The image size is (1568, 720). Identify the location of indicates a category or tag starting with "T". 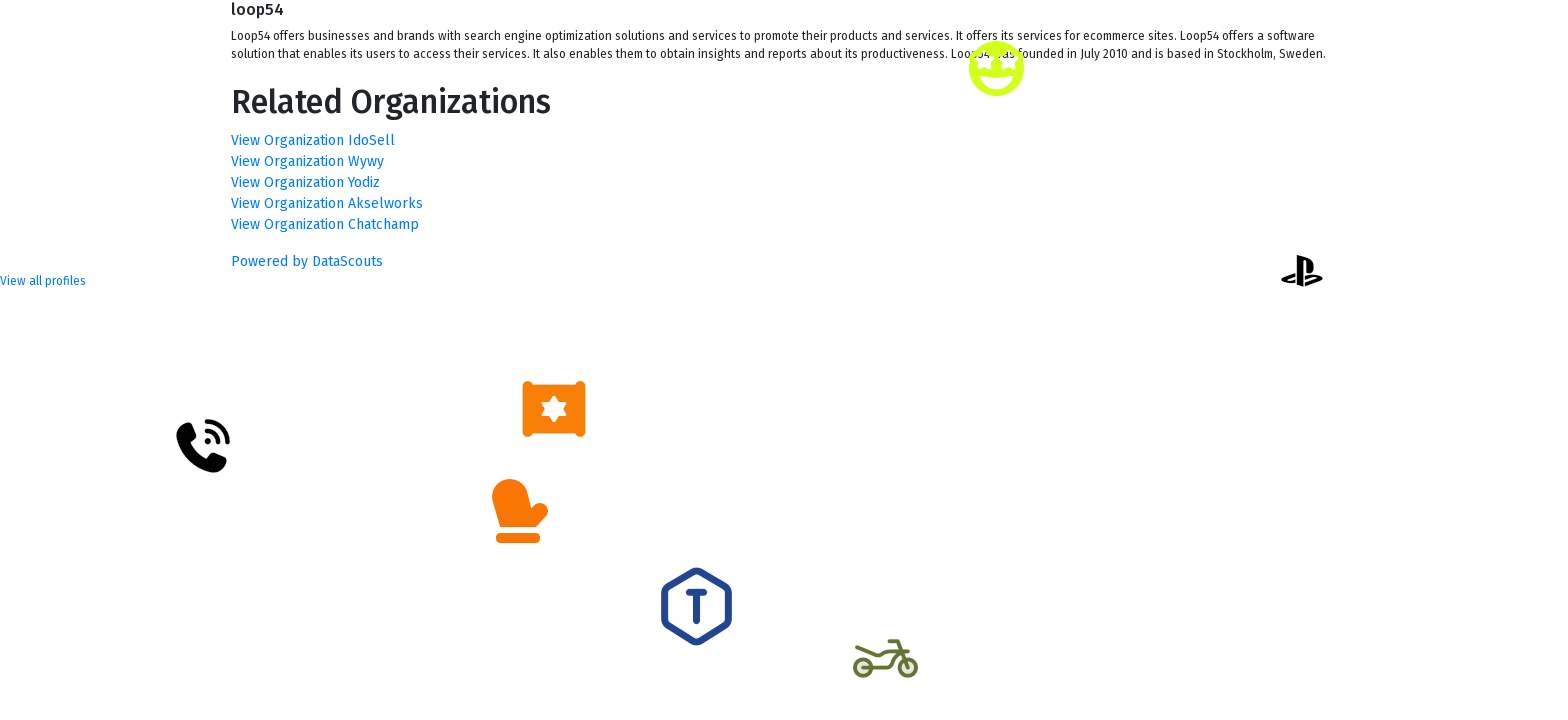
(696, 606).